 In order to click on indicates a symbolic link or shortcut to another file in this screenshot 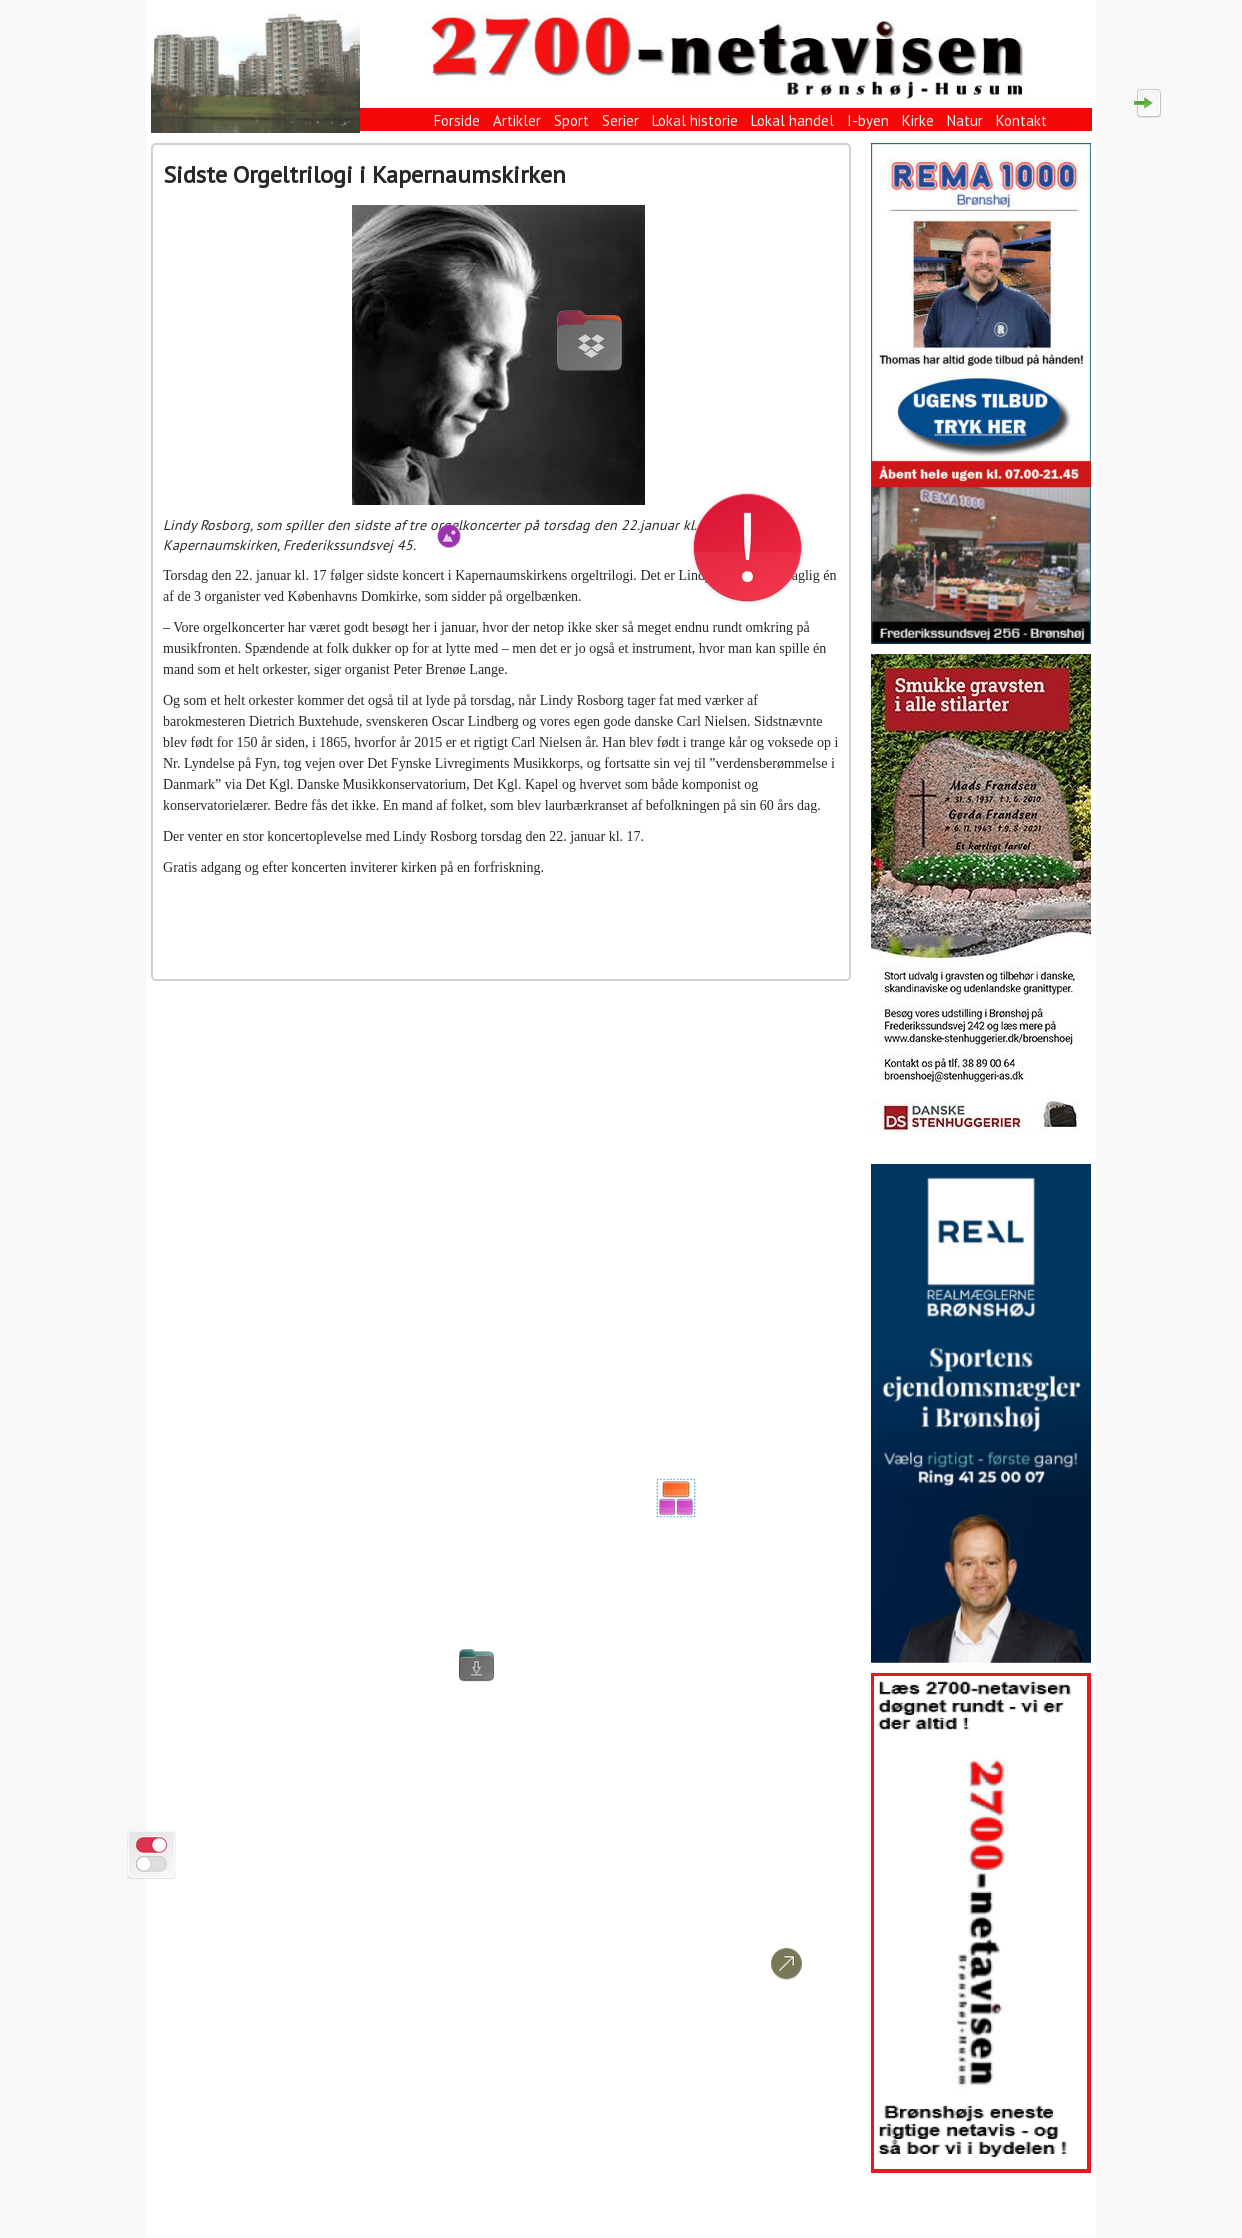, I will do `click(786, 1963)`.